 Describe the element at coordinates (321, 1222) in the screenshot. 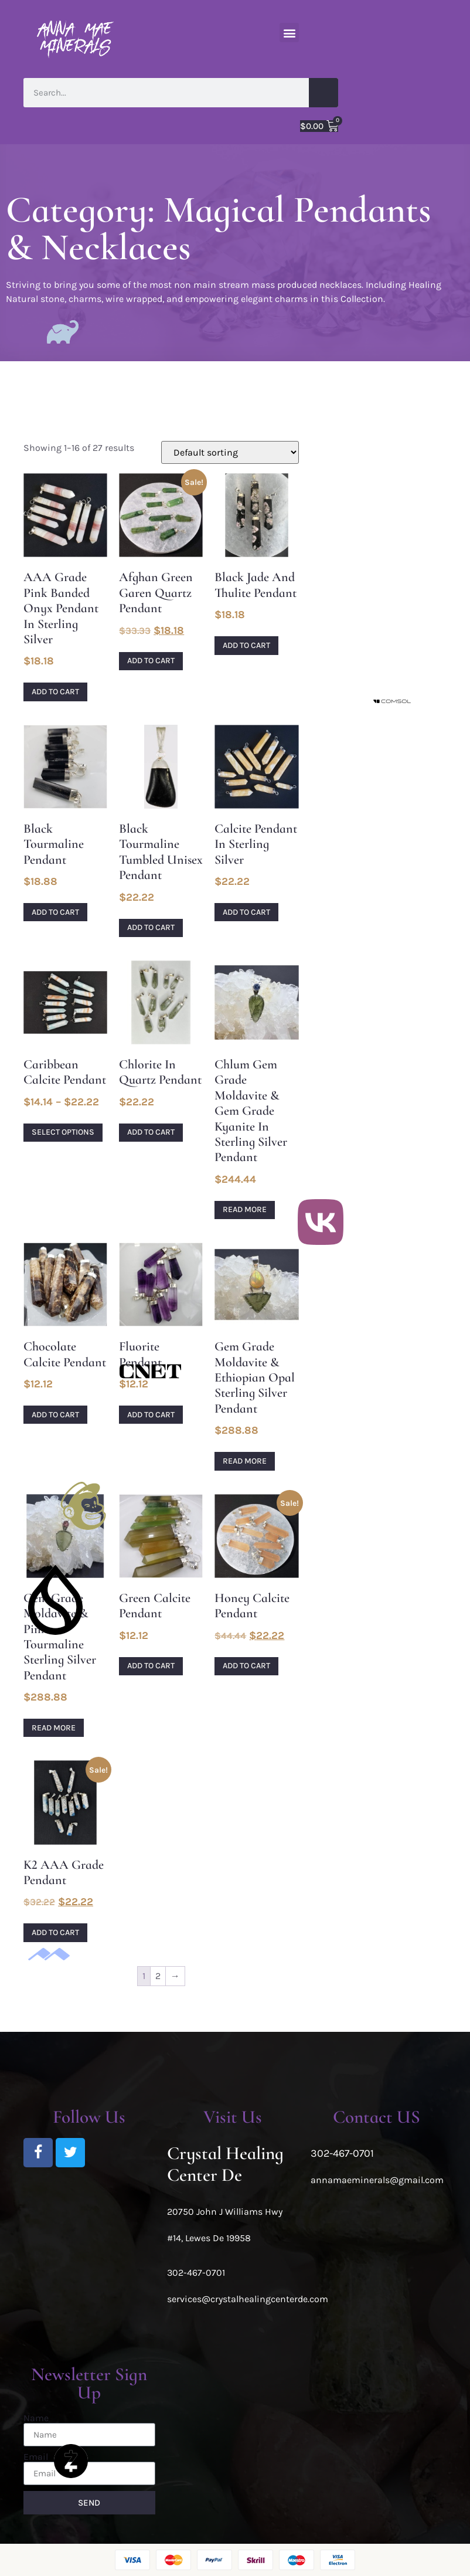

I see `open the VK social network app` at that location.